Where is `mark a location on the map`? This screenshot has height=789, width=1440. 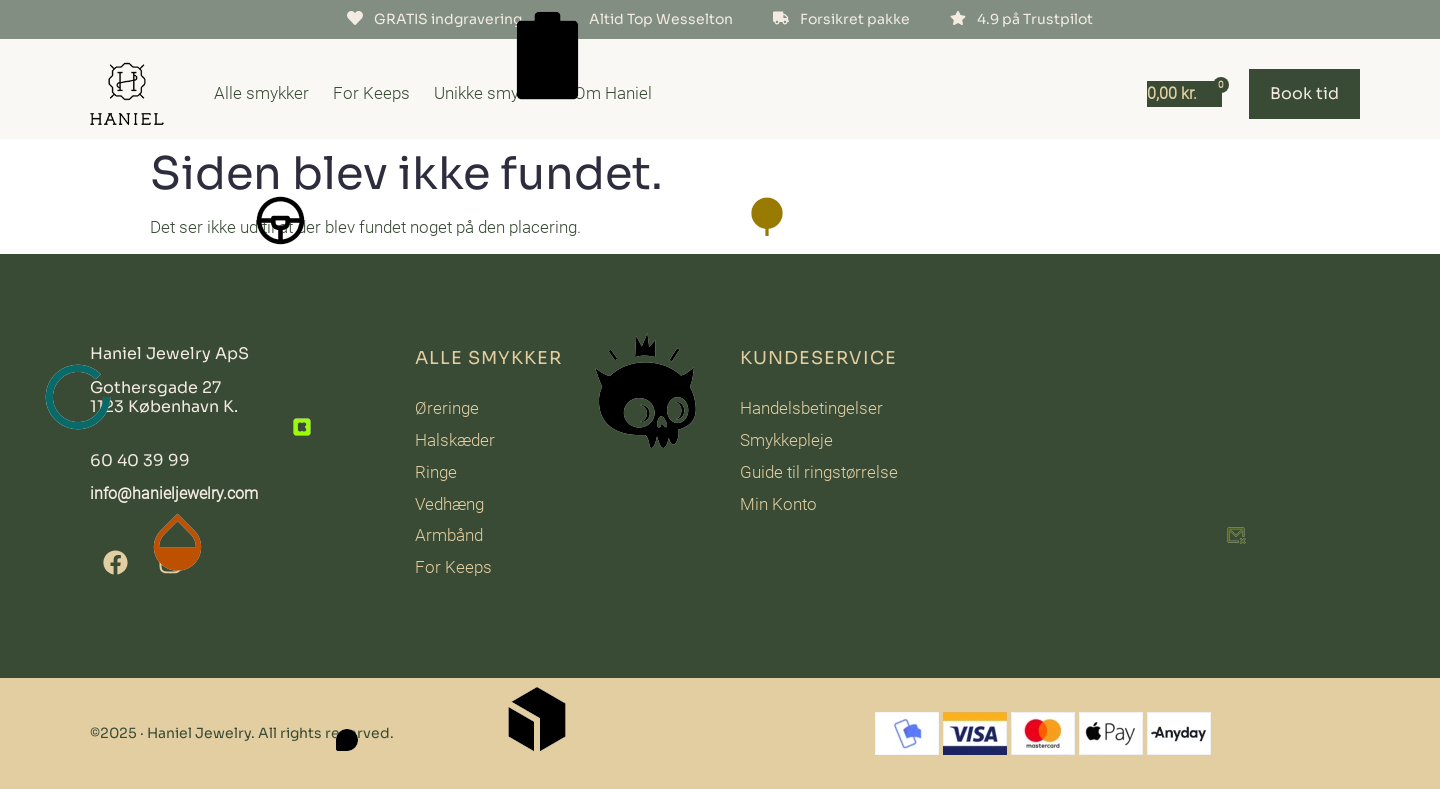 mark a location on the map is located at coordinates (767, 215).